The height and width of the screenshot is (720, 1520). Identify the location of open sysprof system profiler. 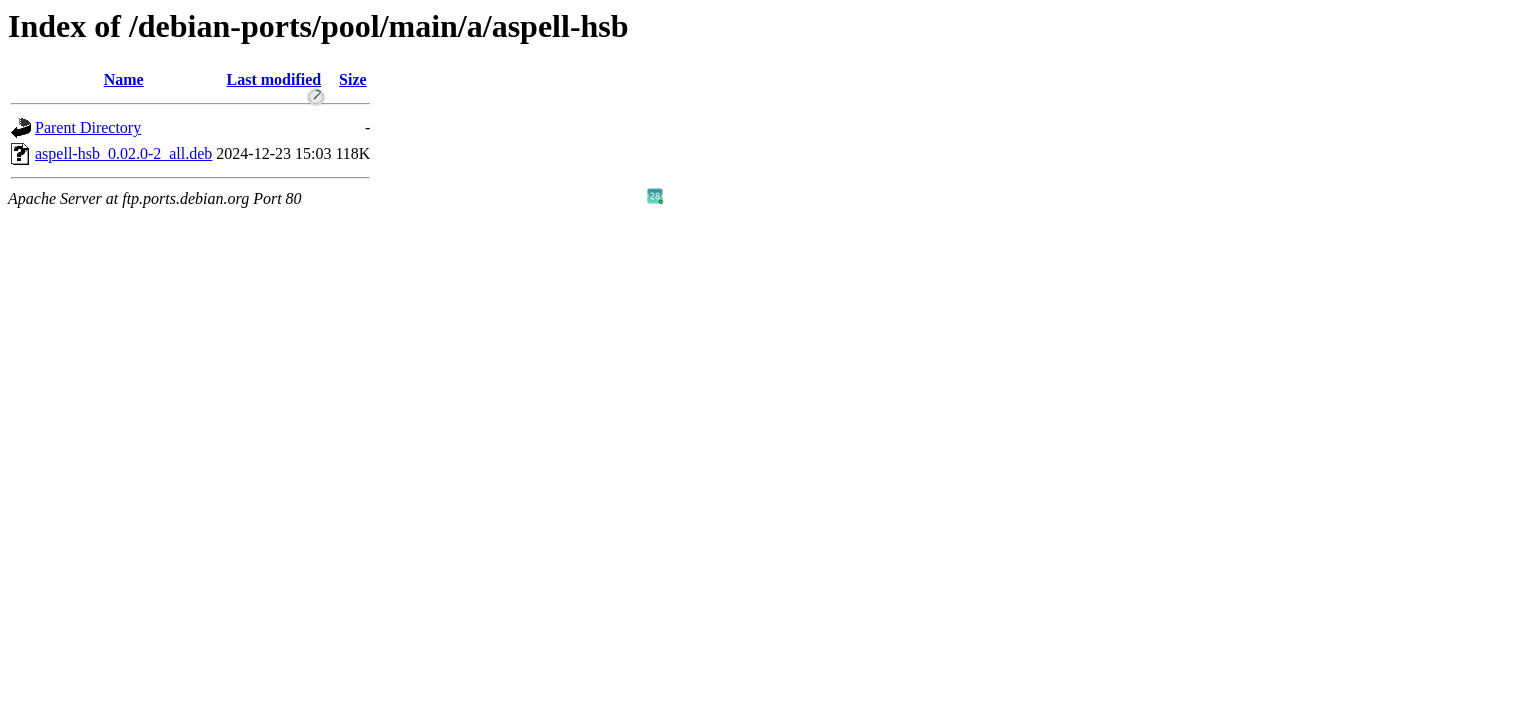
(316, 97).